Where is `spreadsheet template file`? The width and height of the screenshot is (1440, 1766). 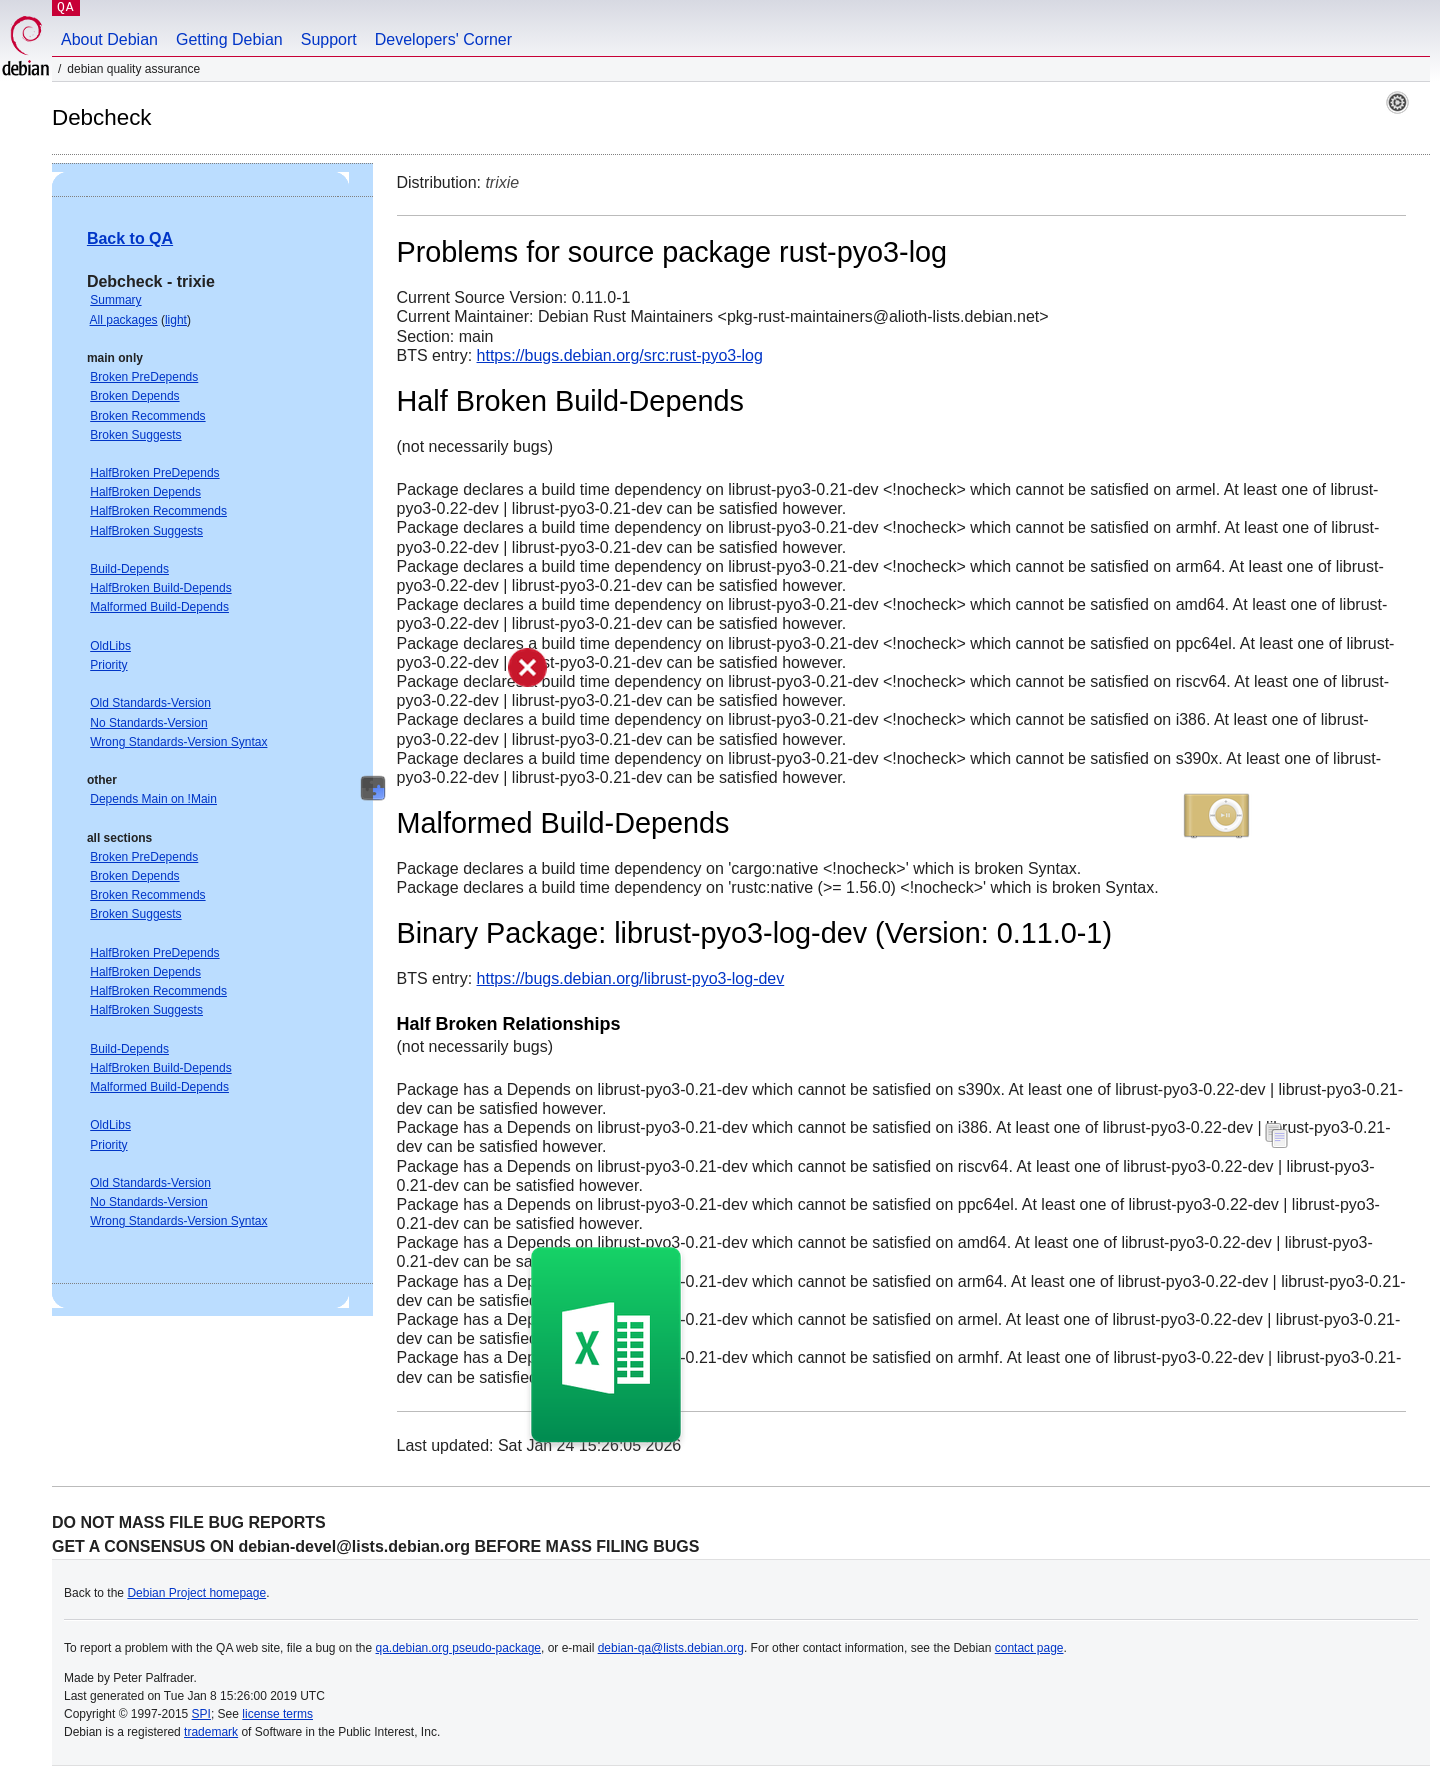
spreadsheet template file is located at coordinates (606, 1348).